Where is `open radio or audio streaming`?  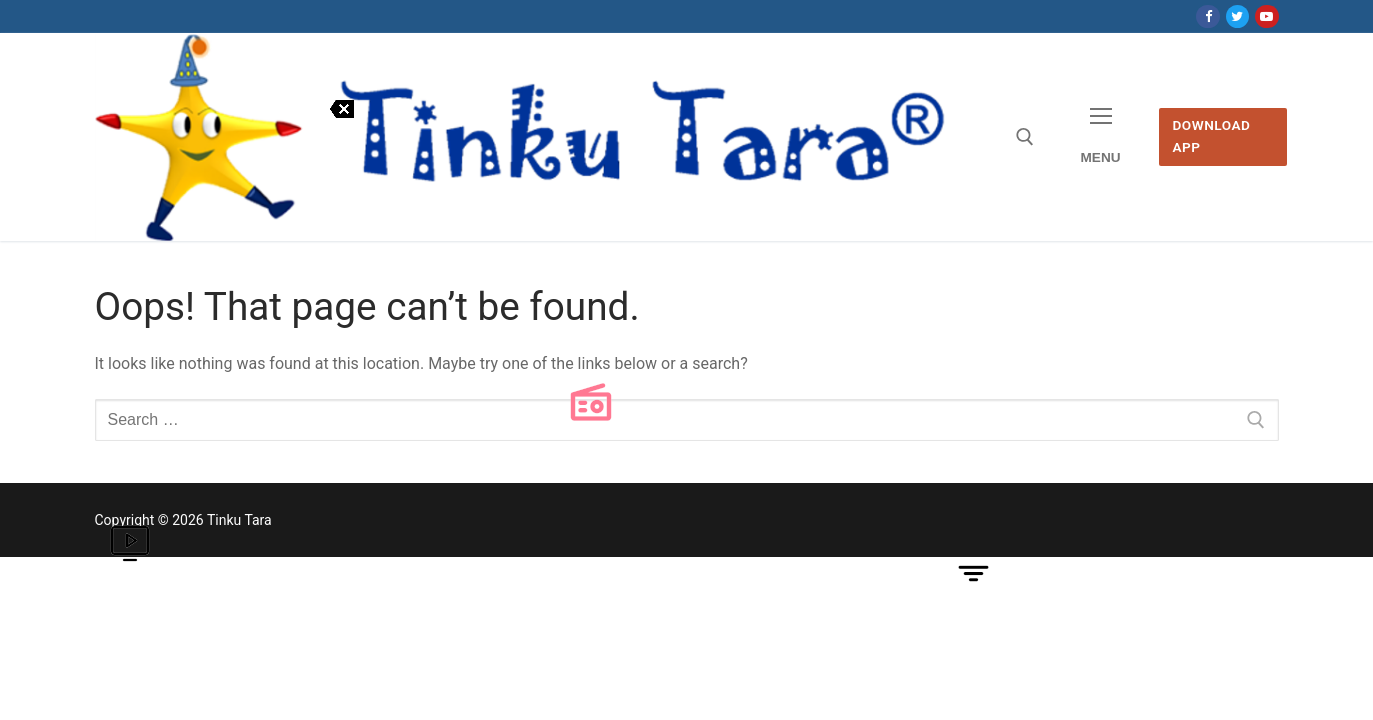 open radio or audio streaming is located at coordinates (591, 405).